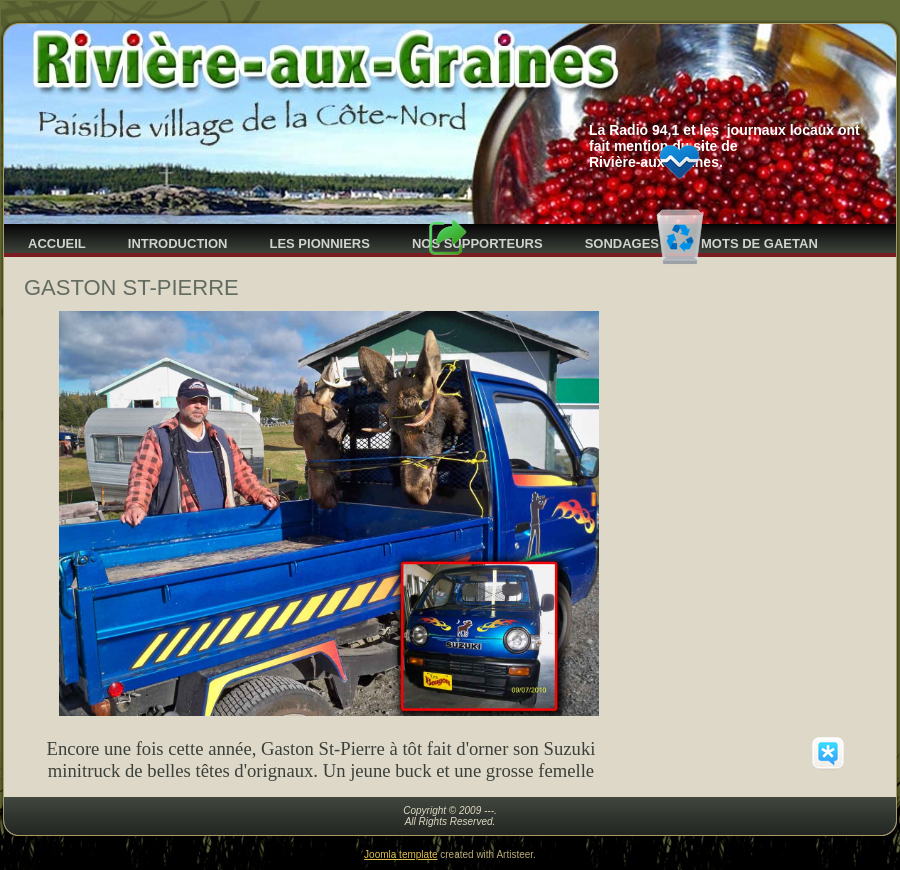 Image resolution: width=900 pixels, height=870 pixels. Describe the element at coordinates (447, 237) in the screenshot. I see `share this item with others` at that location.